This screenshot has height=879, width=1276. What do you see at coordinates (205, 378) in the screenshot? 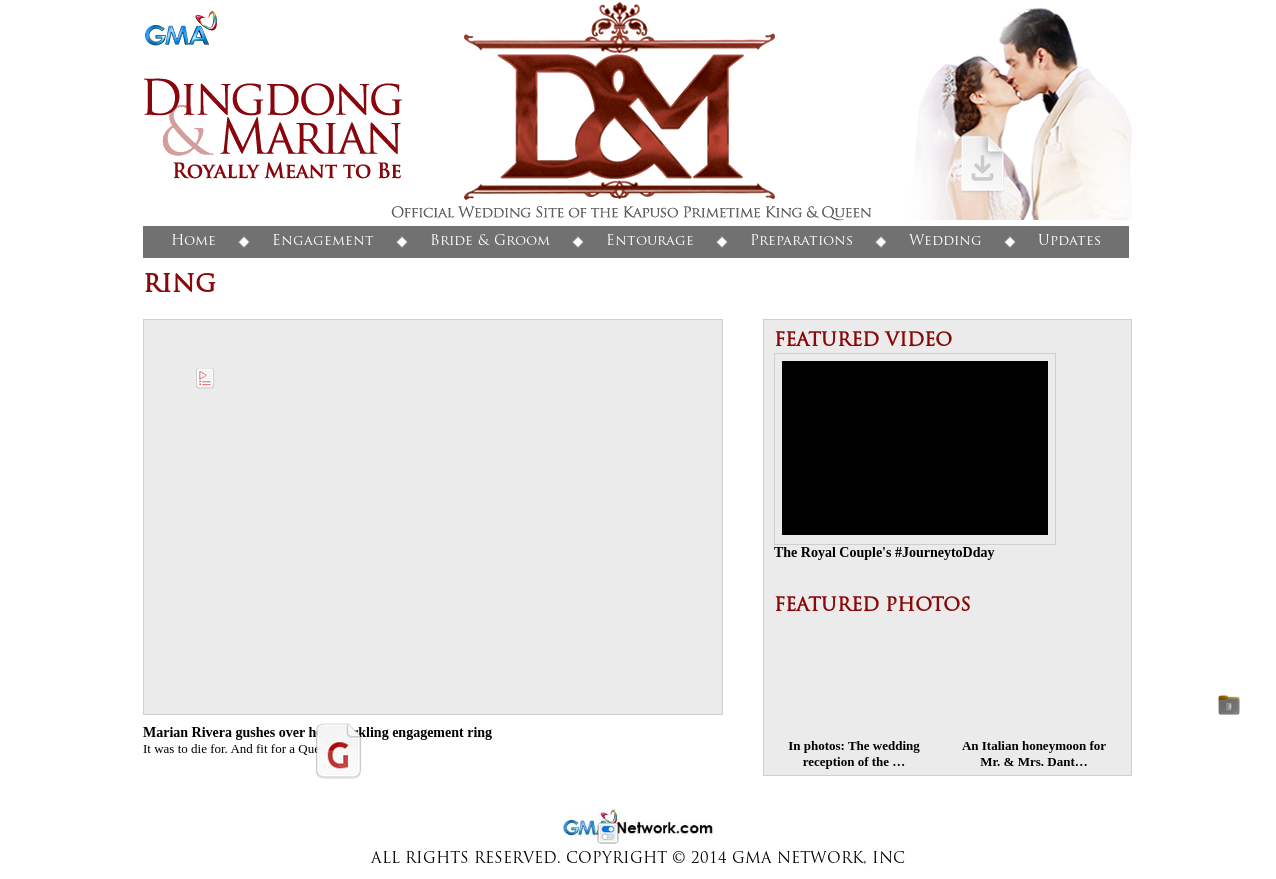
I see `an mpegurl audio playlist file` at bounding box center [205, 378].